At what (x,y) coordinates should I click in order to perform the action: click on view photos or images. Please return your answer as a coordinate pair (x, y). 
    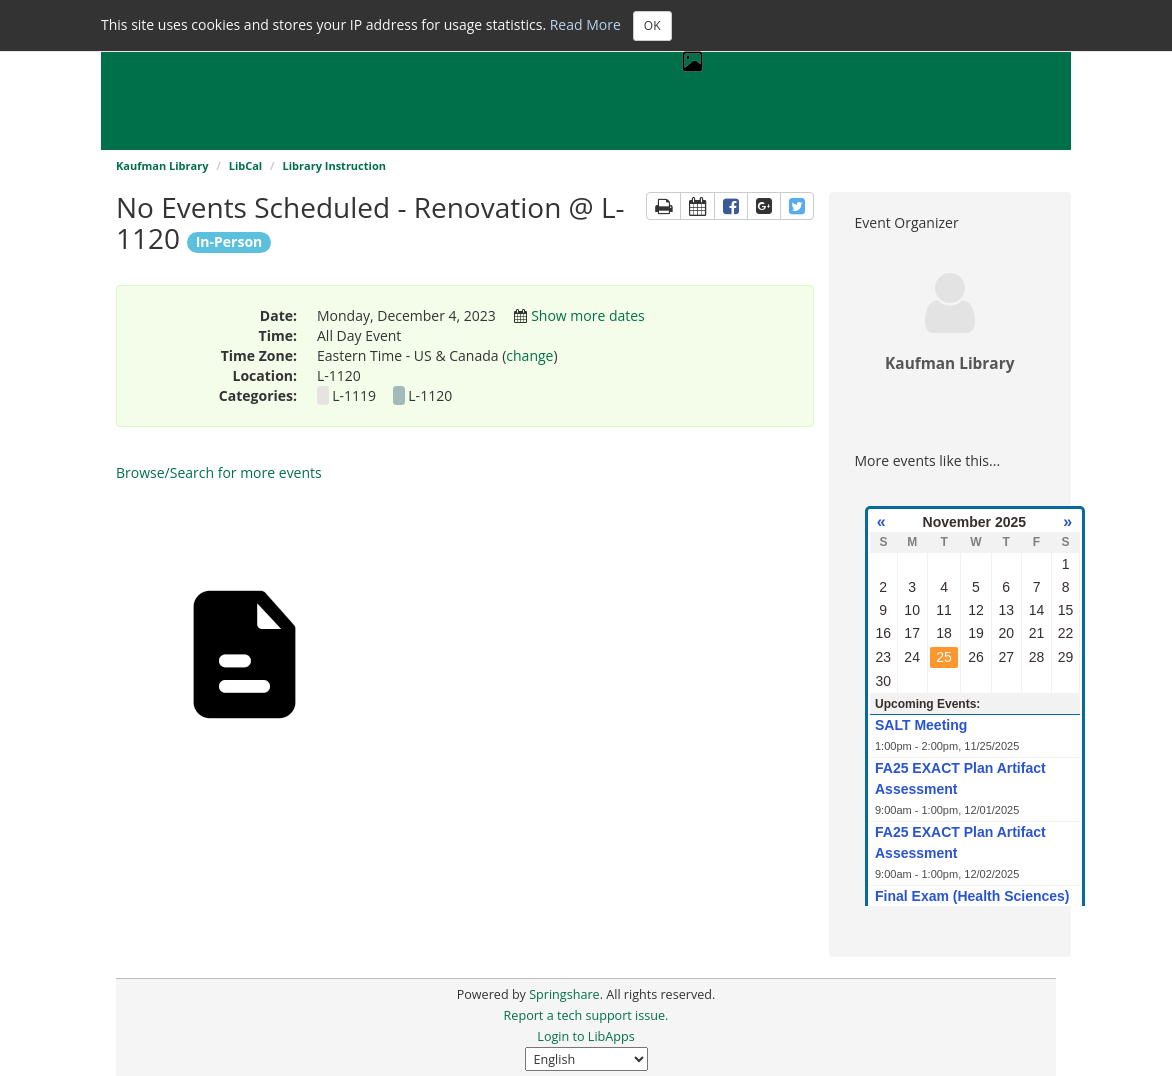
    Looking at the image, I should click on (692, 61).